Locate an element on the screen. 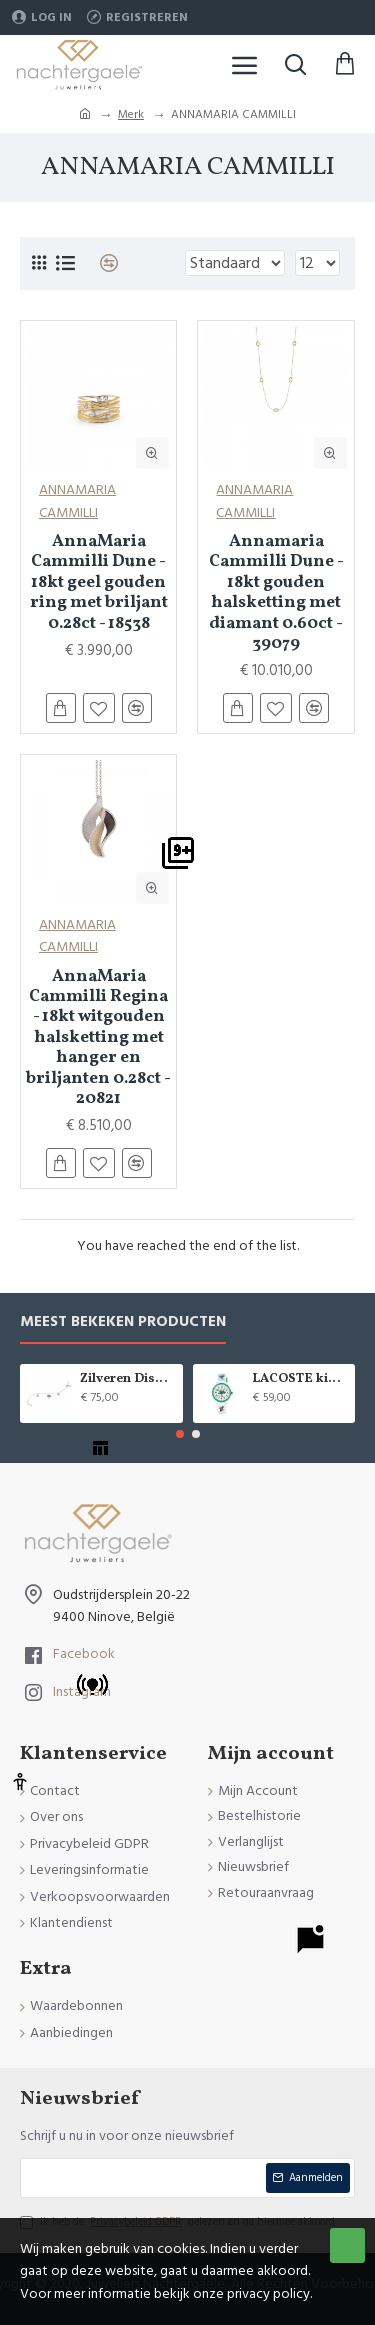  view data in table format is located at coordinates (100, 1448).